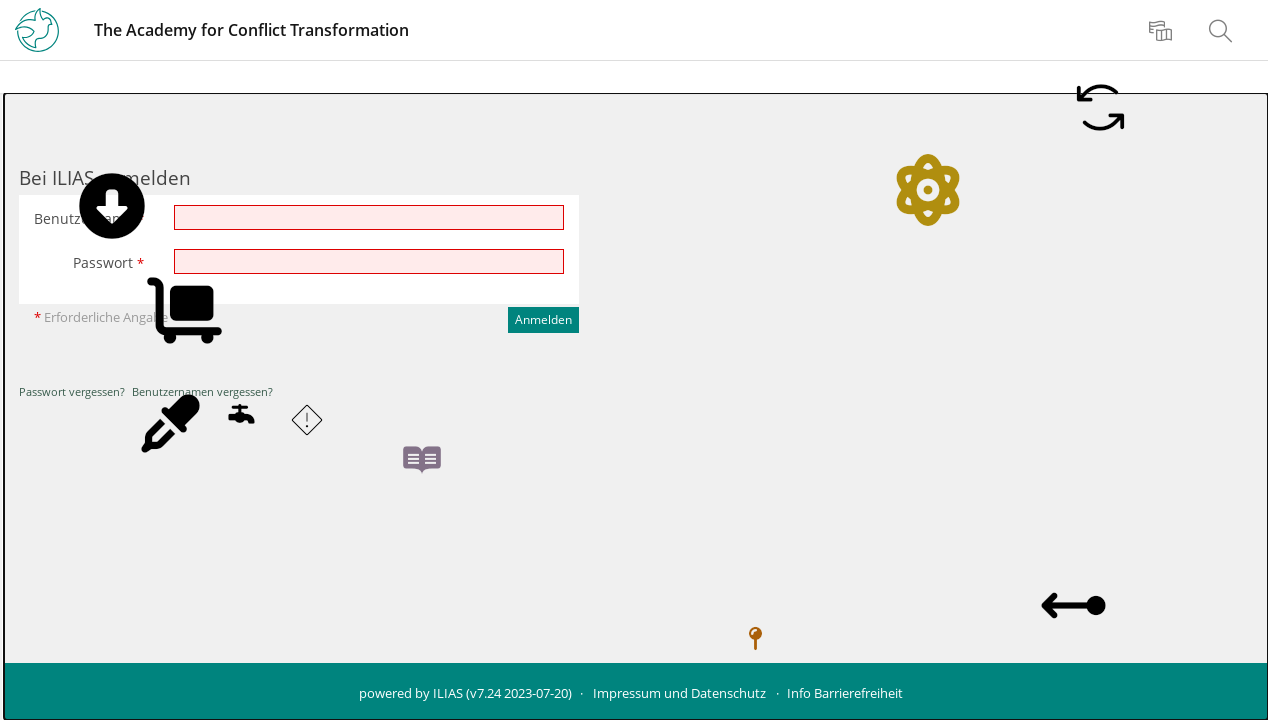 This screenshot has width=1268, height=720. What do you see at coordinates (241, 415) in the screenshot?
I see `access water or plumbing settings` at bounding box center [241, 415].